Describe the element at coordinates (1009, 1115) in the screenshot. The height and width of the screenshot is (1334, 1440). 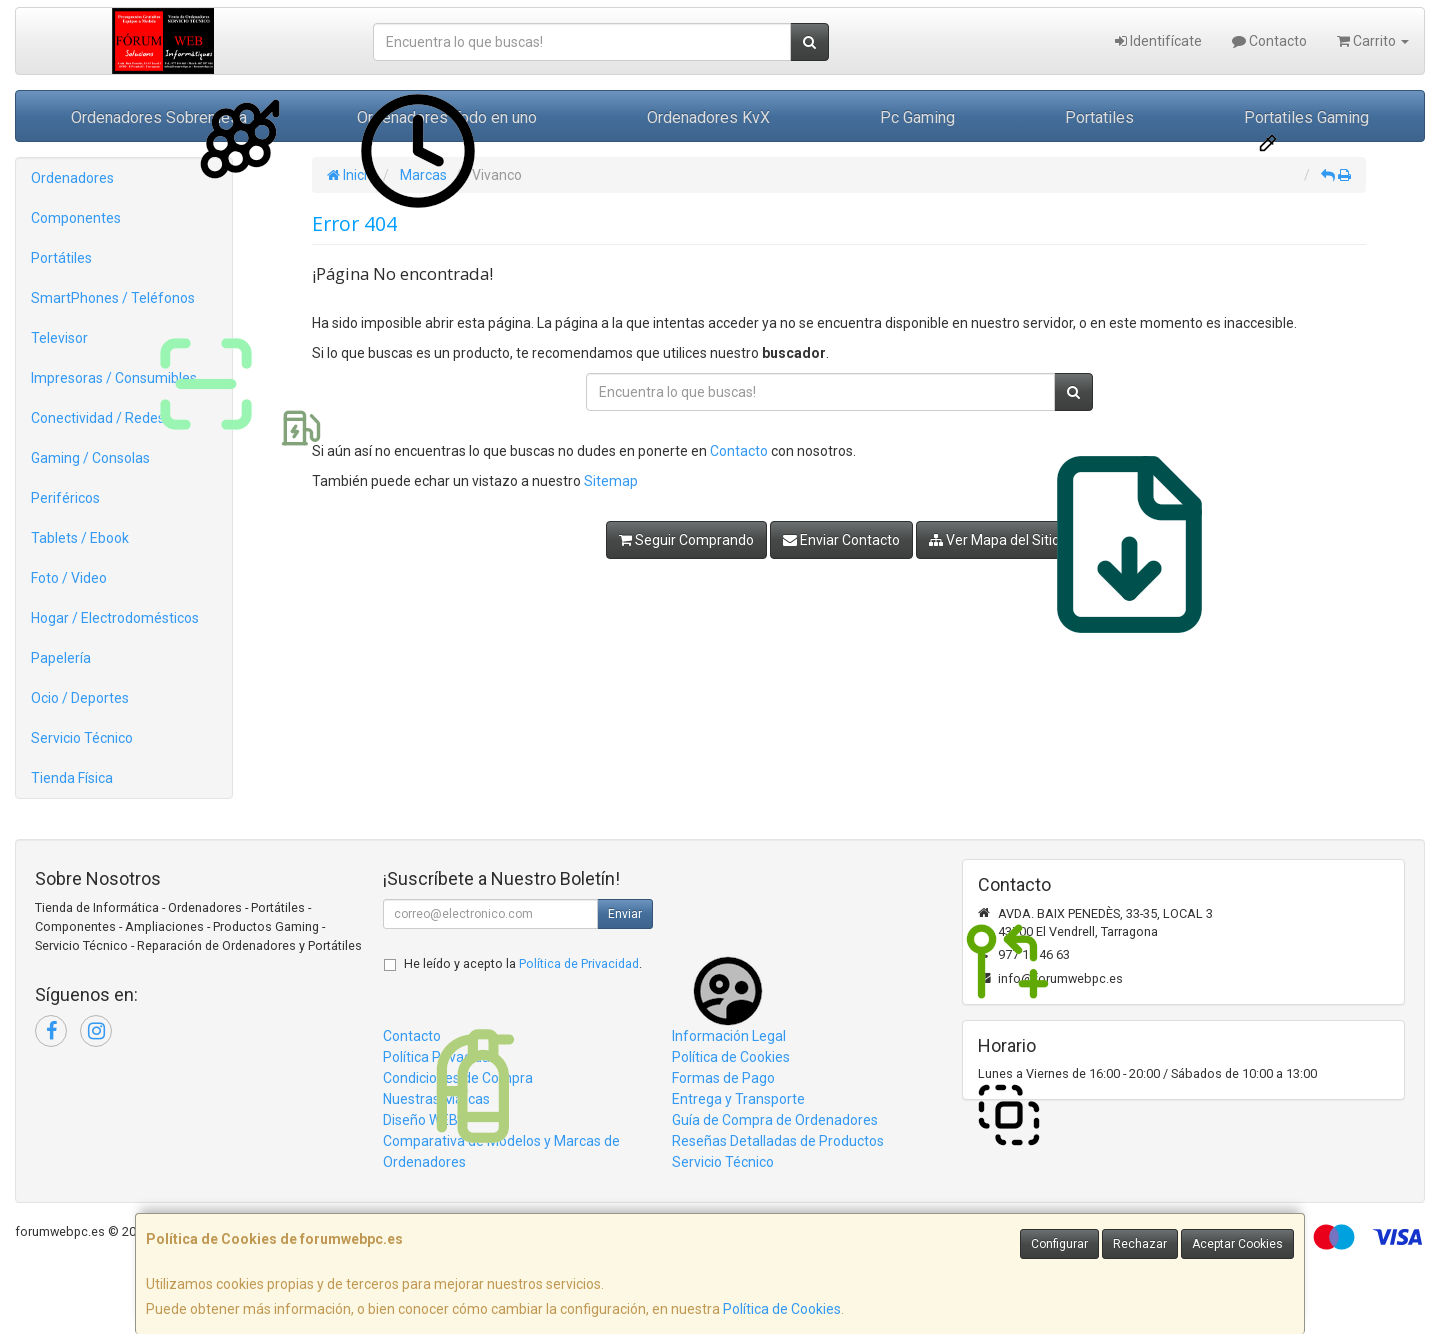
I see `intersect or merge selected objects` at that location.